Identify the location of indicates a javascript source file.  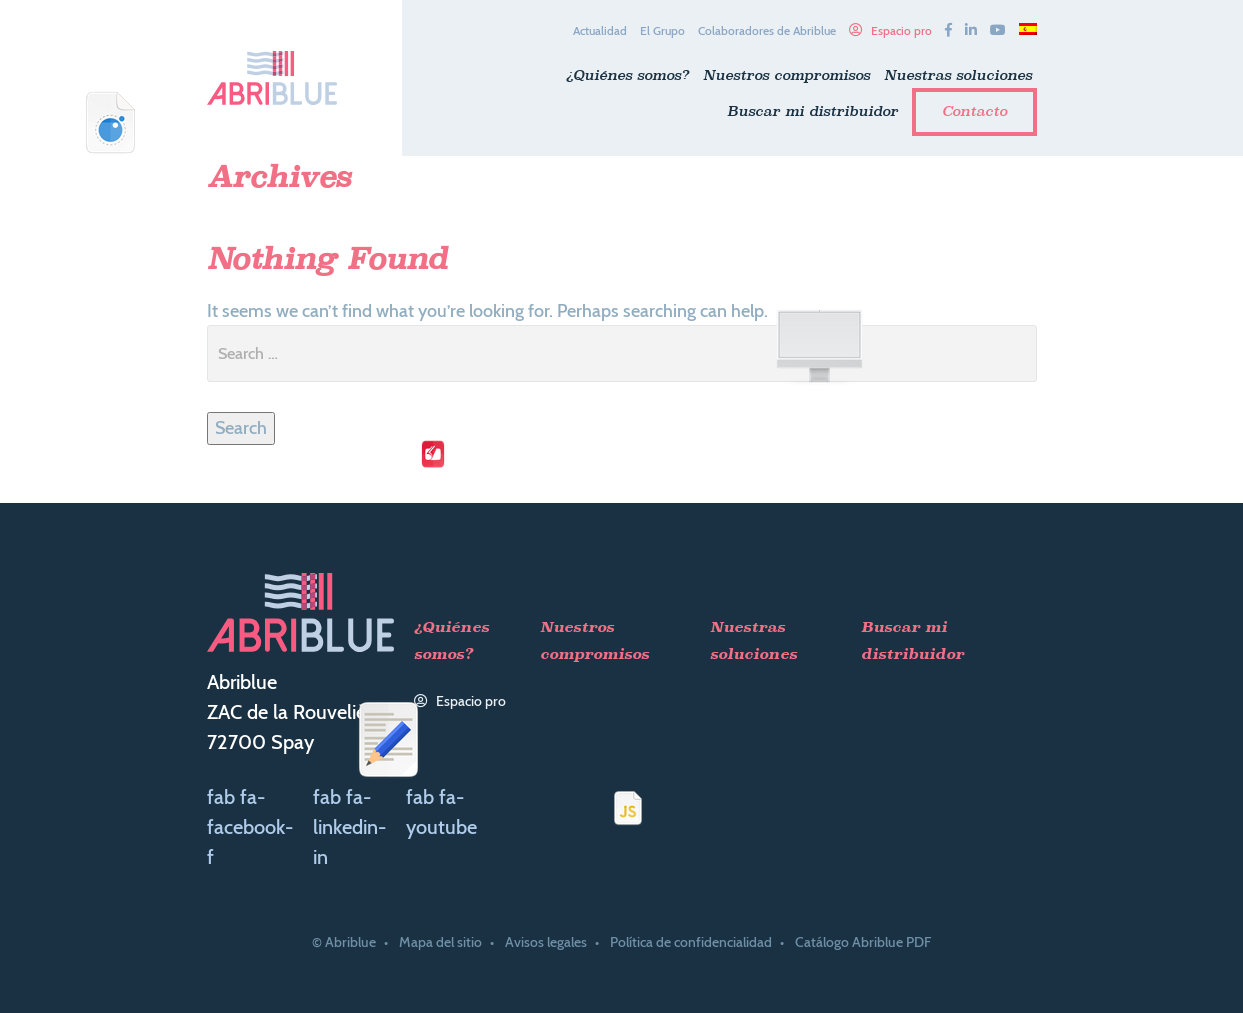
(628, 808).